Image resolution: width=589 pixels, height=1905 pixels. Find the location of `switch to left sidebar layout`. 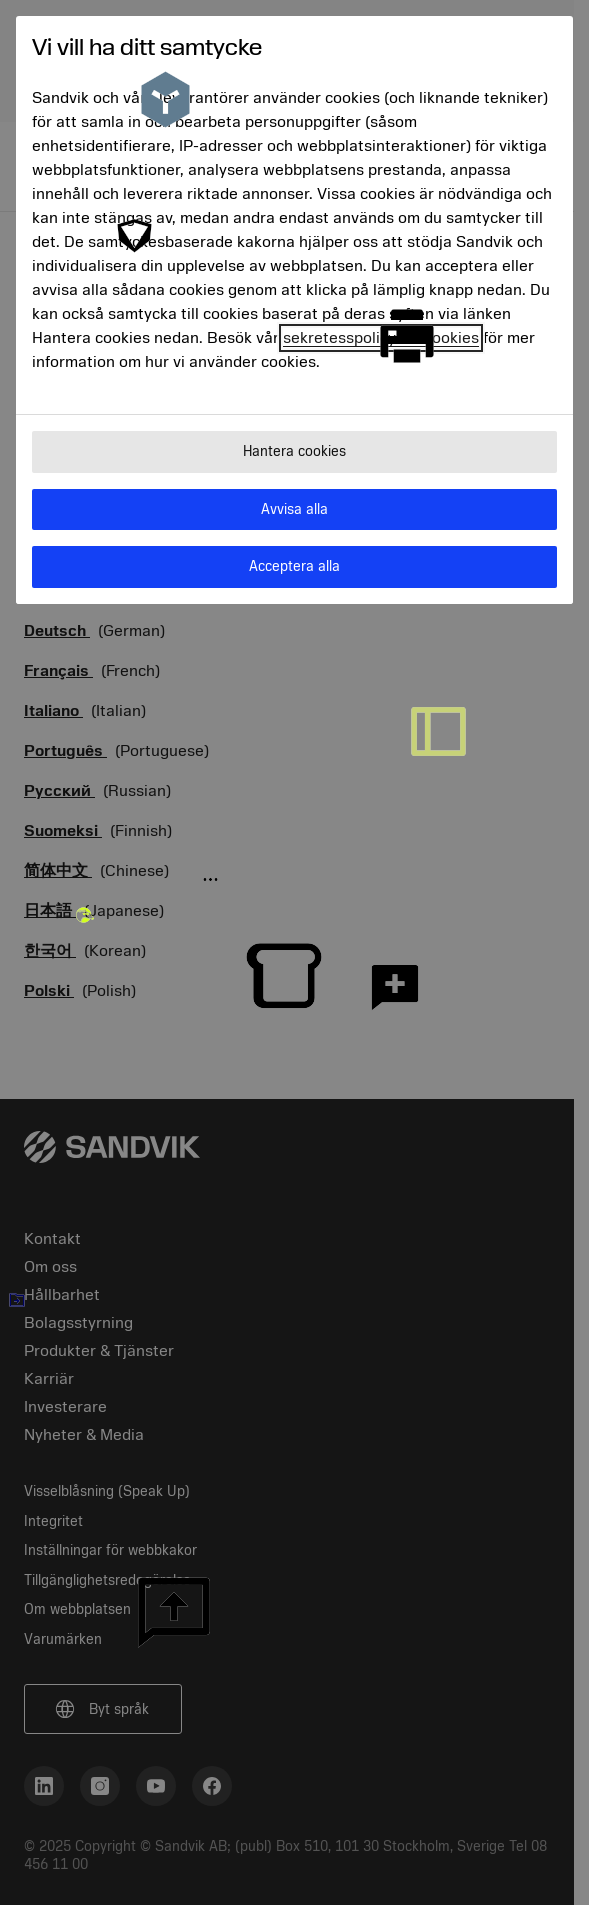

switch to left sidebar layout is located at coordinates (438, 731).